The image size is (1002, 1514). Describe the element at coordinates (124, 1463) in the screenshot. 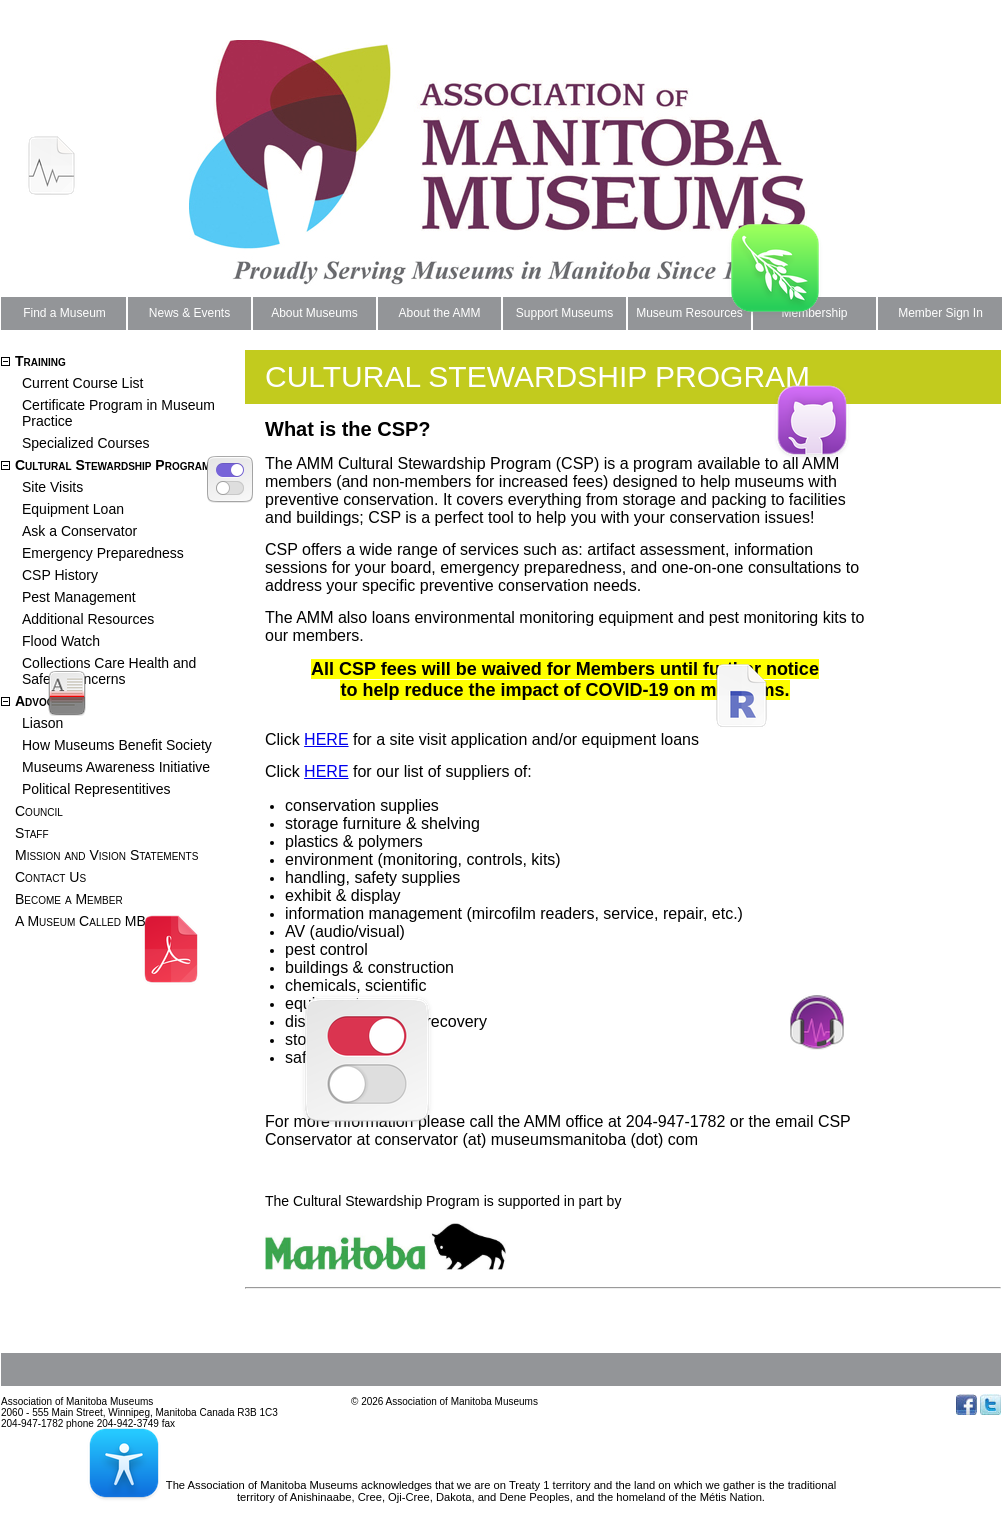

I see `open accessibility settings` at that location.